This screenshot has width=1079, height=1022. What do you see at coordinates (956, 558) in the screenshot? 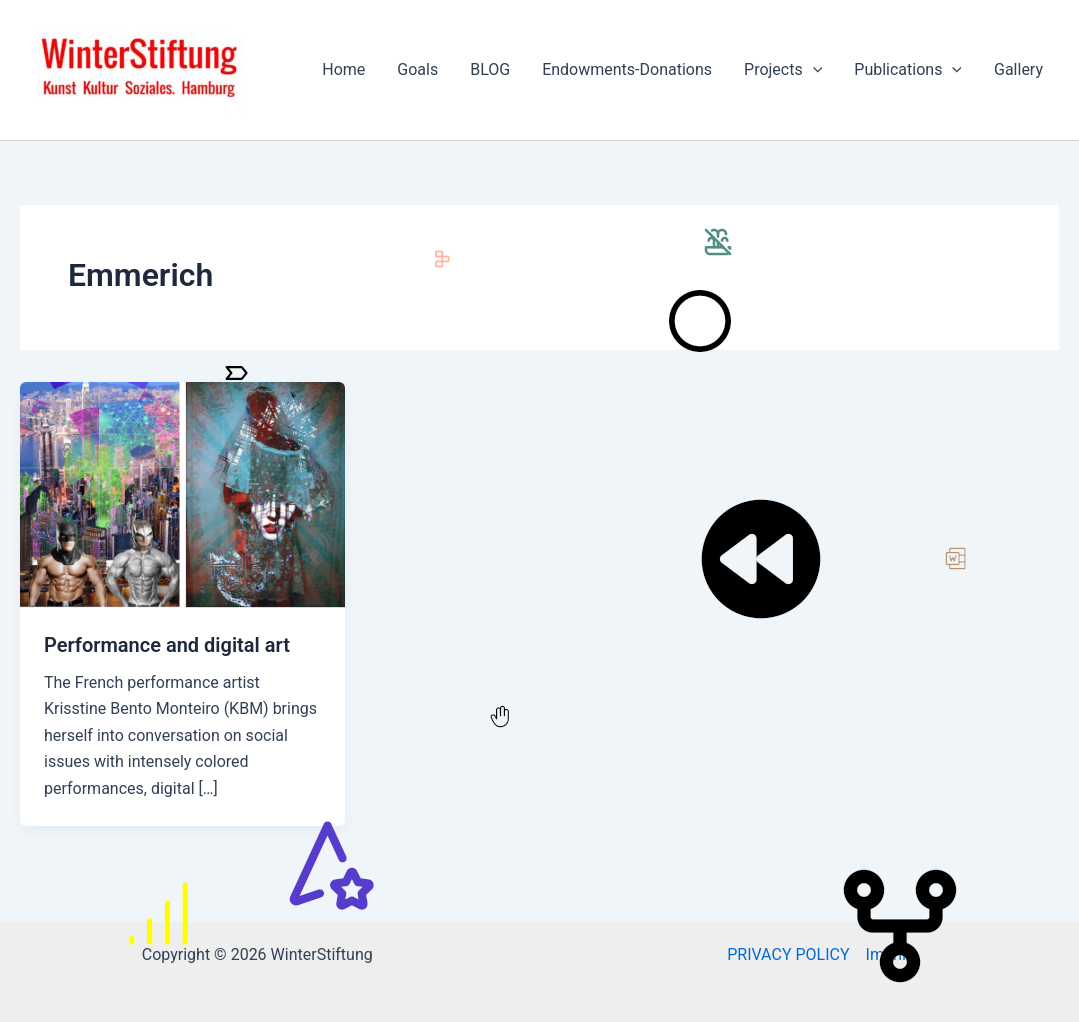
I see `open Microsoft Word` at bounding box center [956, 558].